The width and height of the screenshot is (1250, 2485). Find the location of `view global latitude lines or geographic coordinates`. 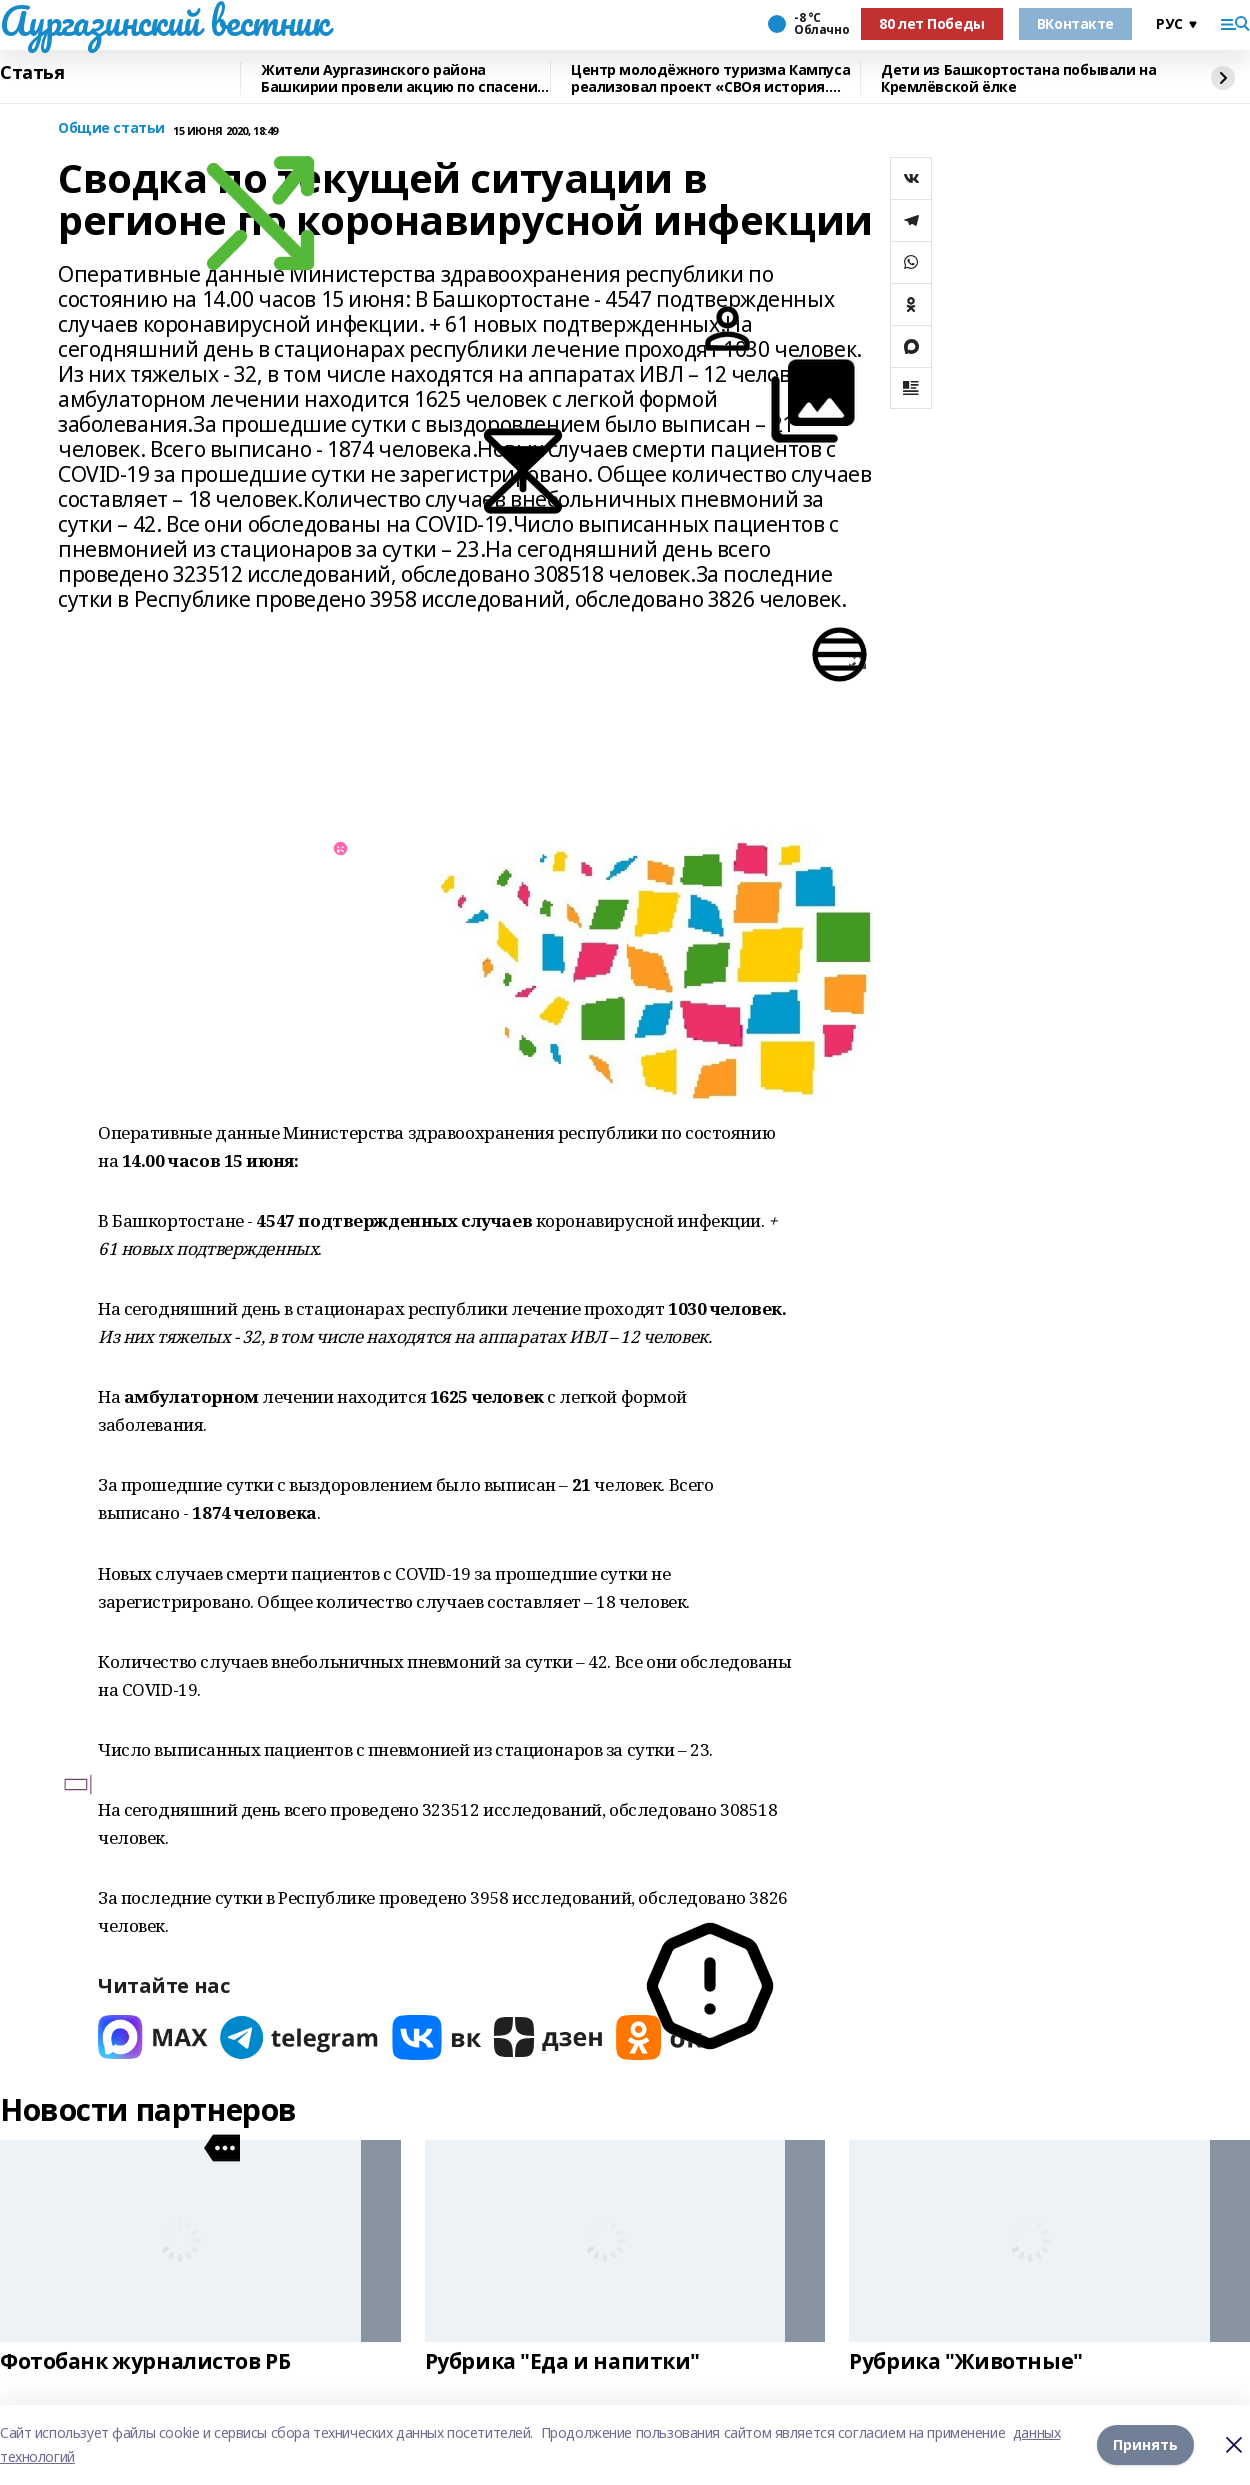

view global latitude lines or geographic coordinates is located at coordinates (839, 654).